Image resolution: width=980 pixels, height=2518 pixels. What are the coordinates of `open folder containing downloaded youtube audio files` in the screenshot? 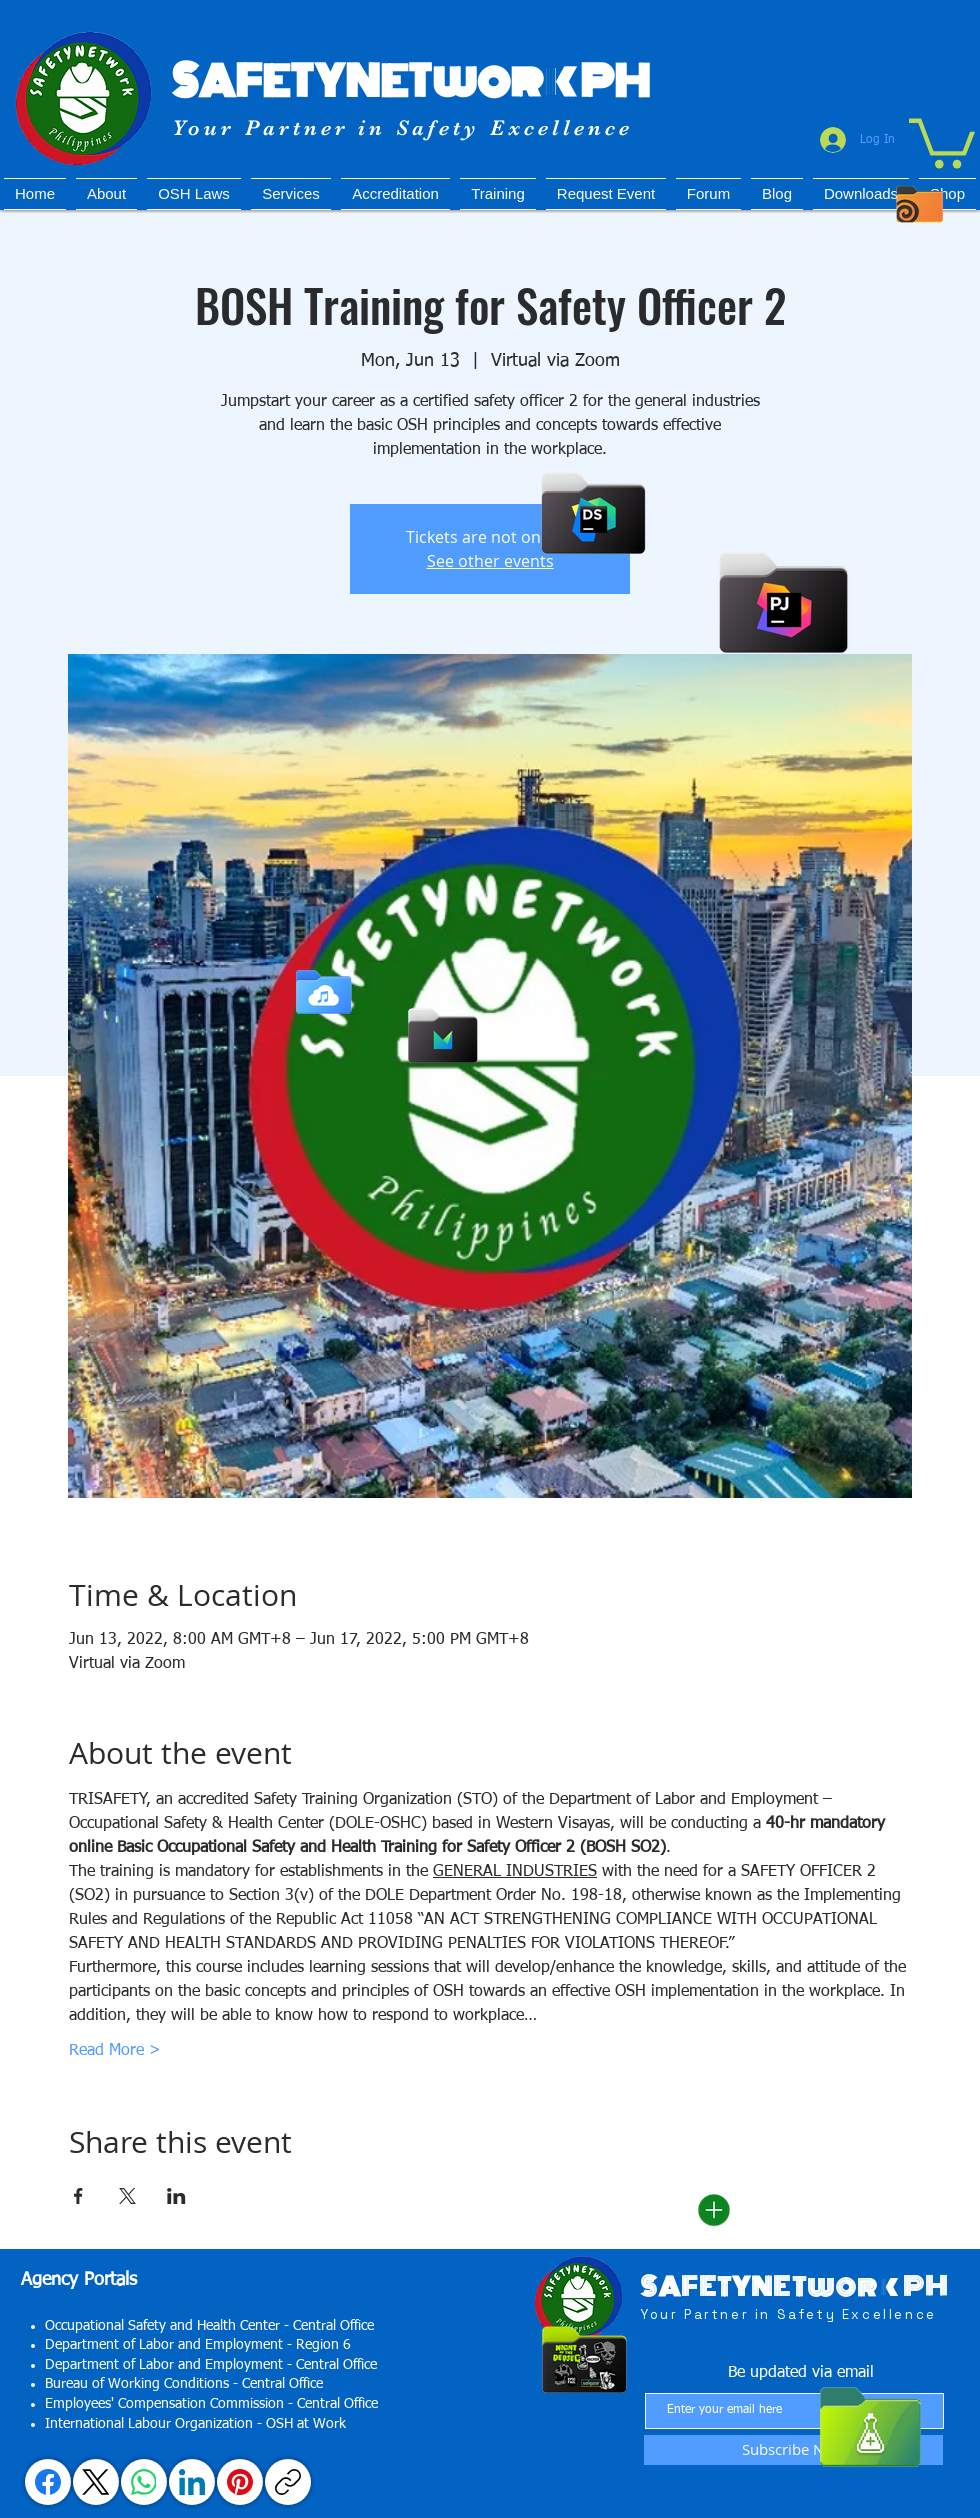 It's located at (323, 993).